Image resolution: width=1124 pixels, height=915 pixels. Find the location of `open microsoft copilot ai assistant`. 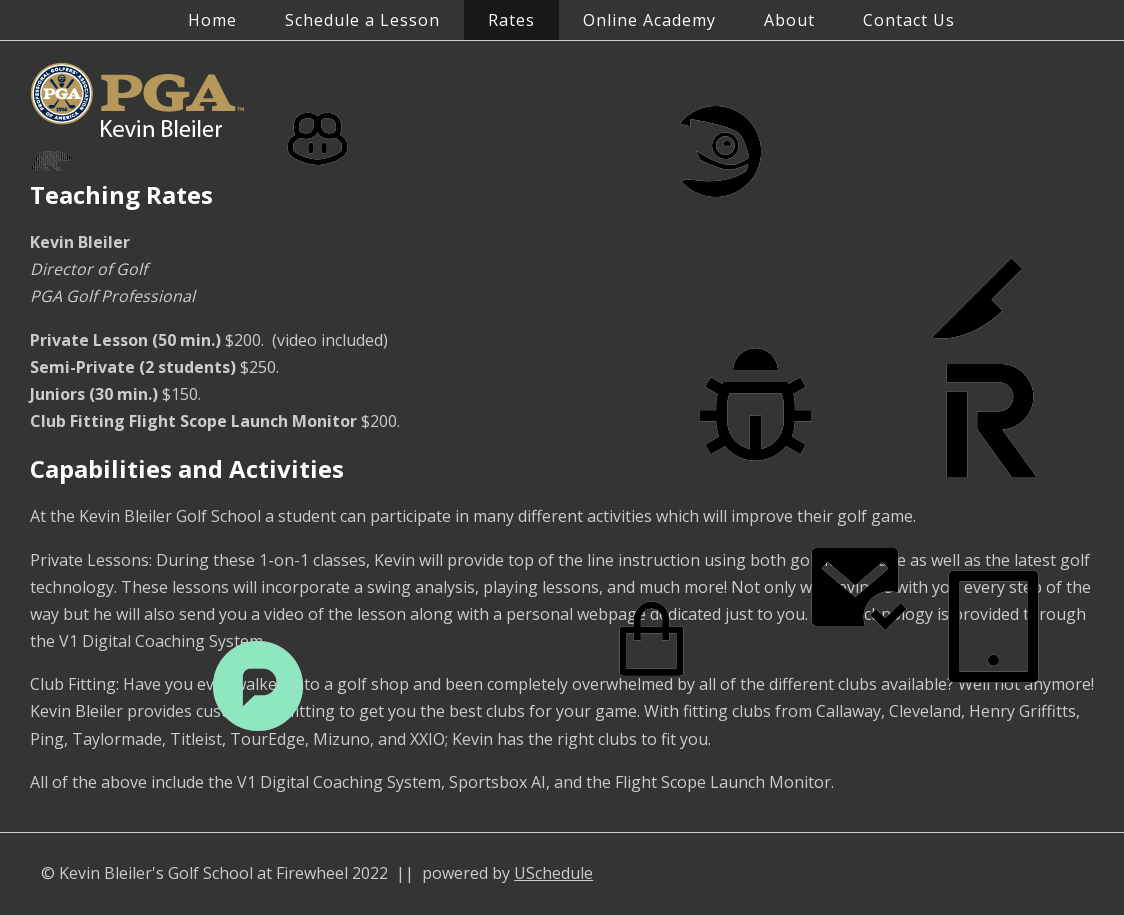

open microsoft copilot ai assistant is located at coordinates (317, 138).